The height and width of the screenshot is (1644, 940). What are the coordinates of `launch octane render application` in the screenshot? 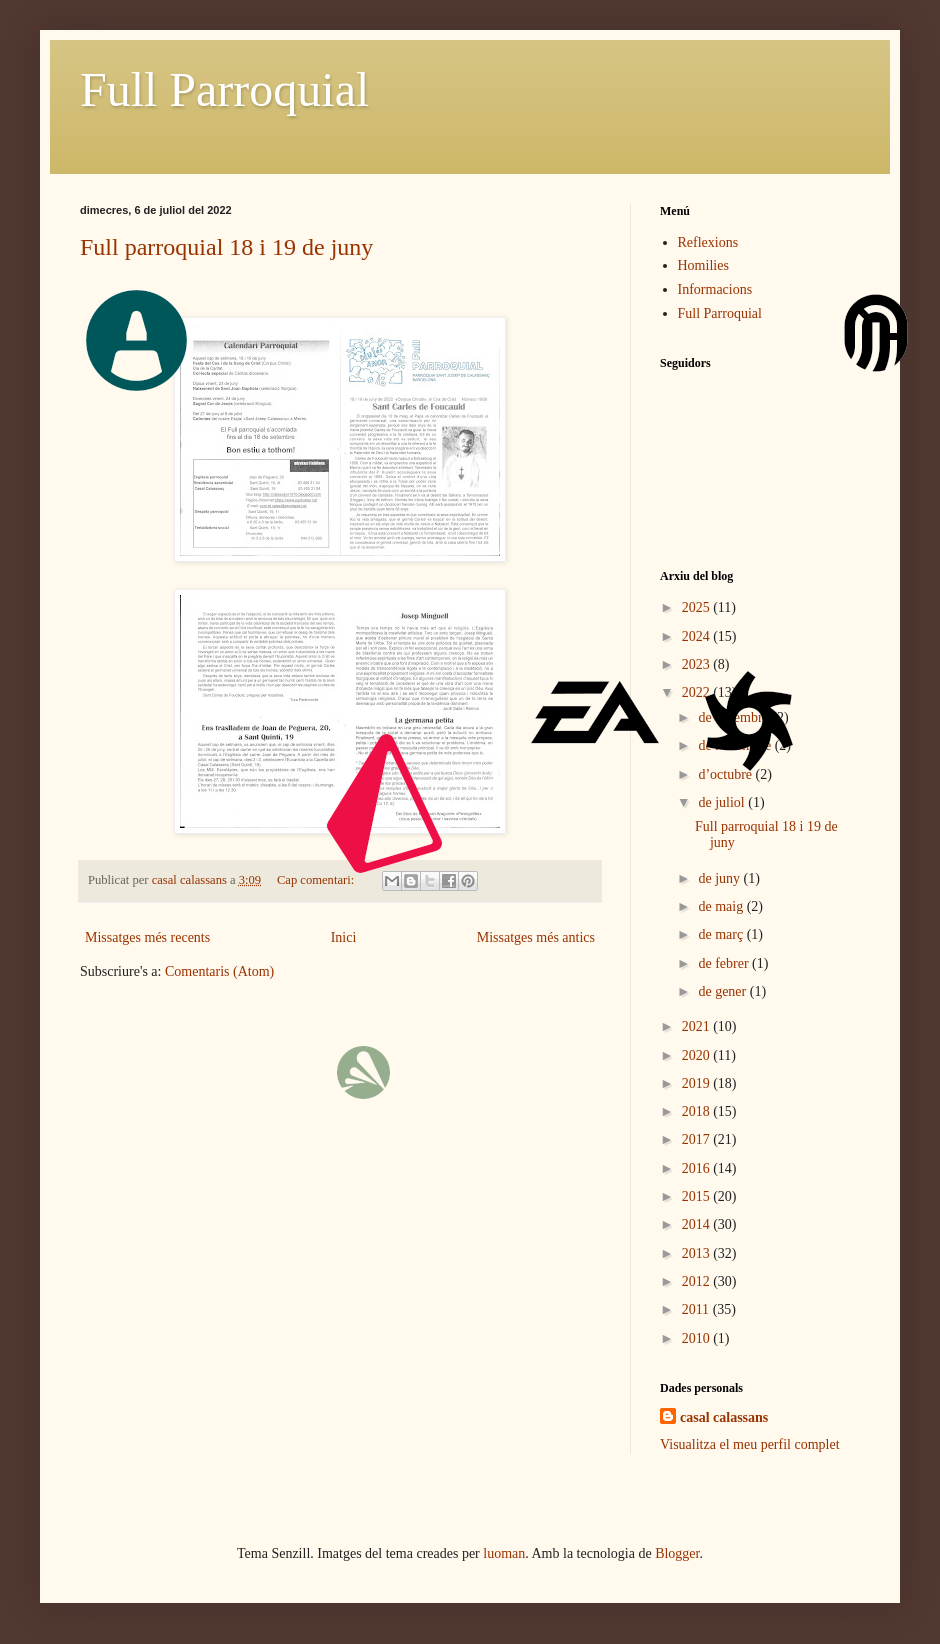 It's located at (749, 721).